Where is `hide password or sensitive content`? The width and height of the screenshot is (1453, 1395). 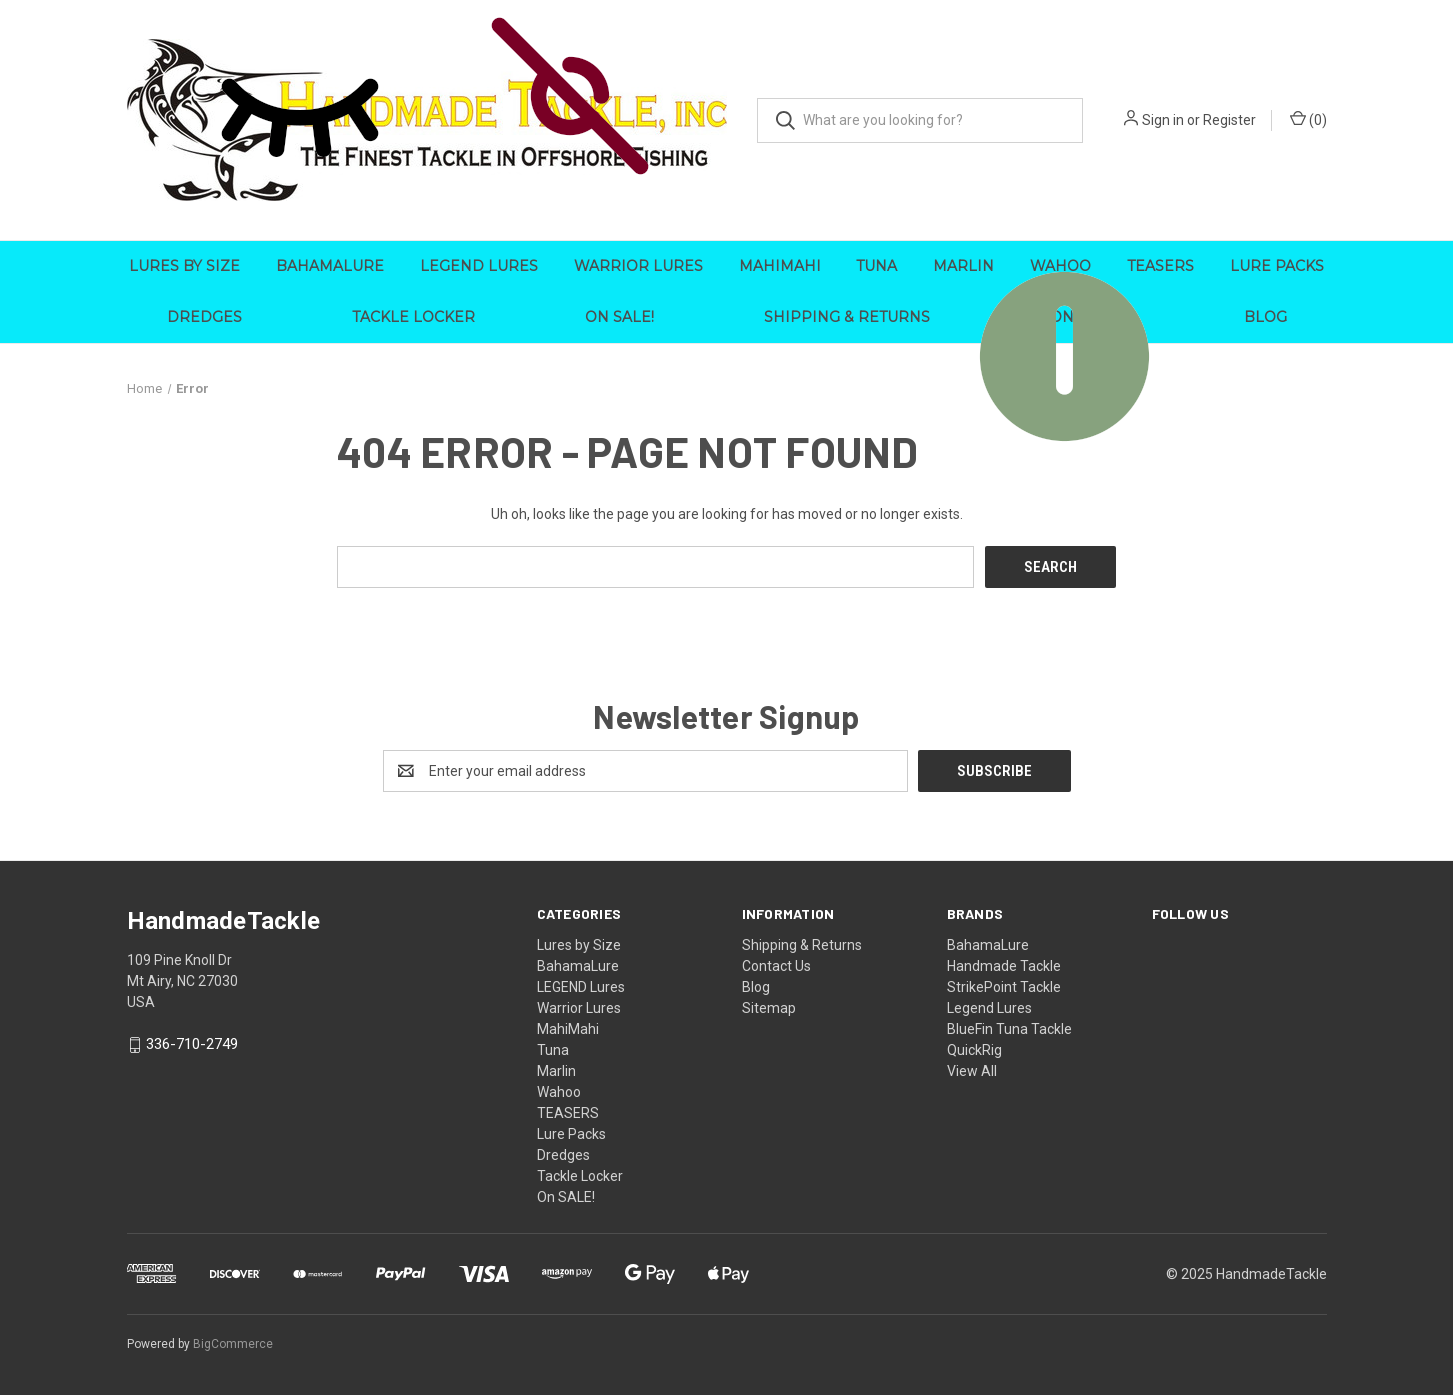 hide password or sensitive content is located at coordinates (300, 110).